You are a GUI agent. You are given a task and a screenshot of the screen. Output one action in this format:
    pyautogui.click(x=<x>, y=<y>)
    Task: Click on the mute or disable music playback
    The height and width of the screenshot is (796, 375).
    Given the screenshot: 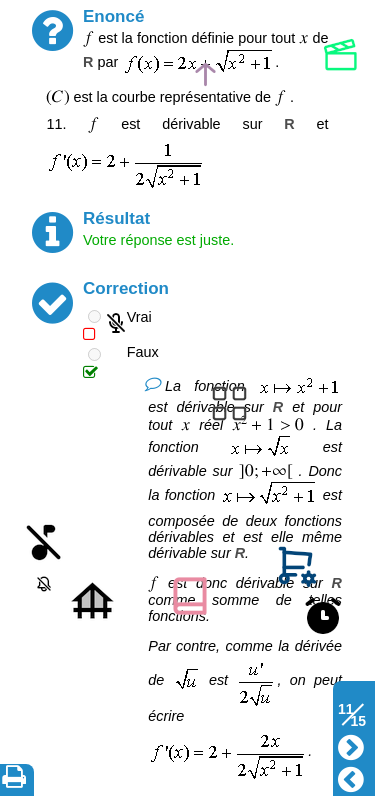 What is the action you would take?
    pyautogui.click(x=43, y=542)
    